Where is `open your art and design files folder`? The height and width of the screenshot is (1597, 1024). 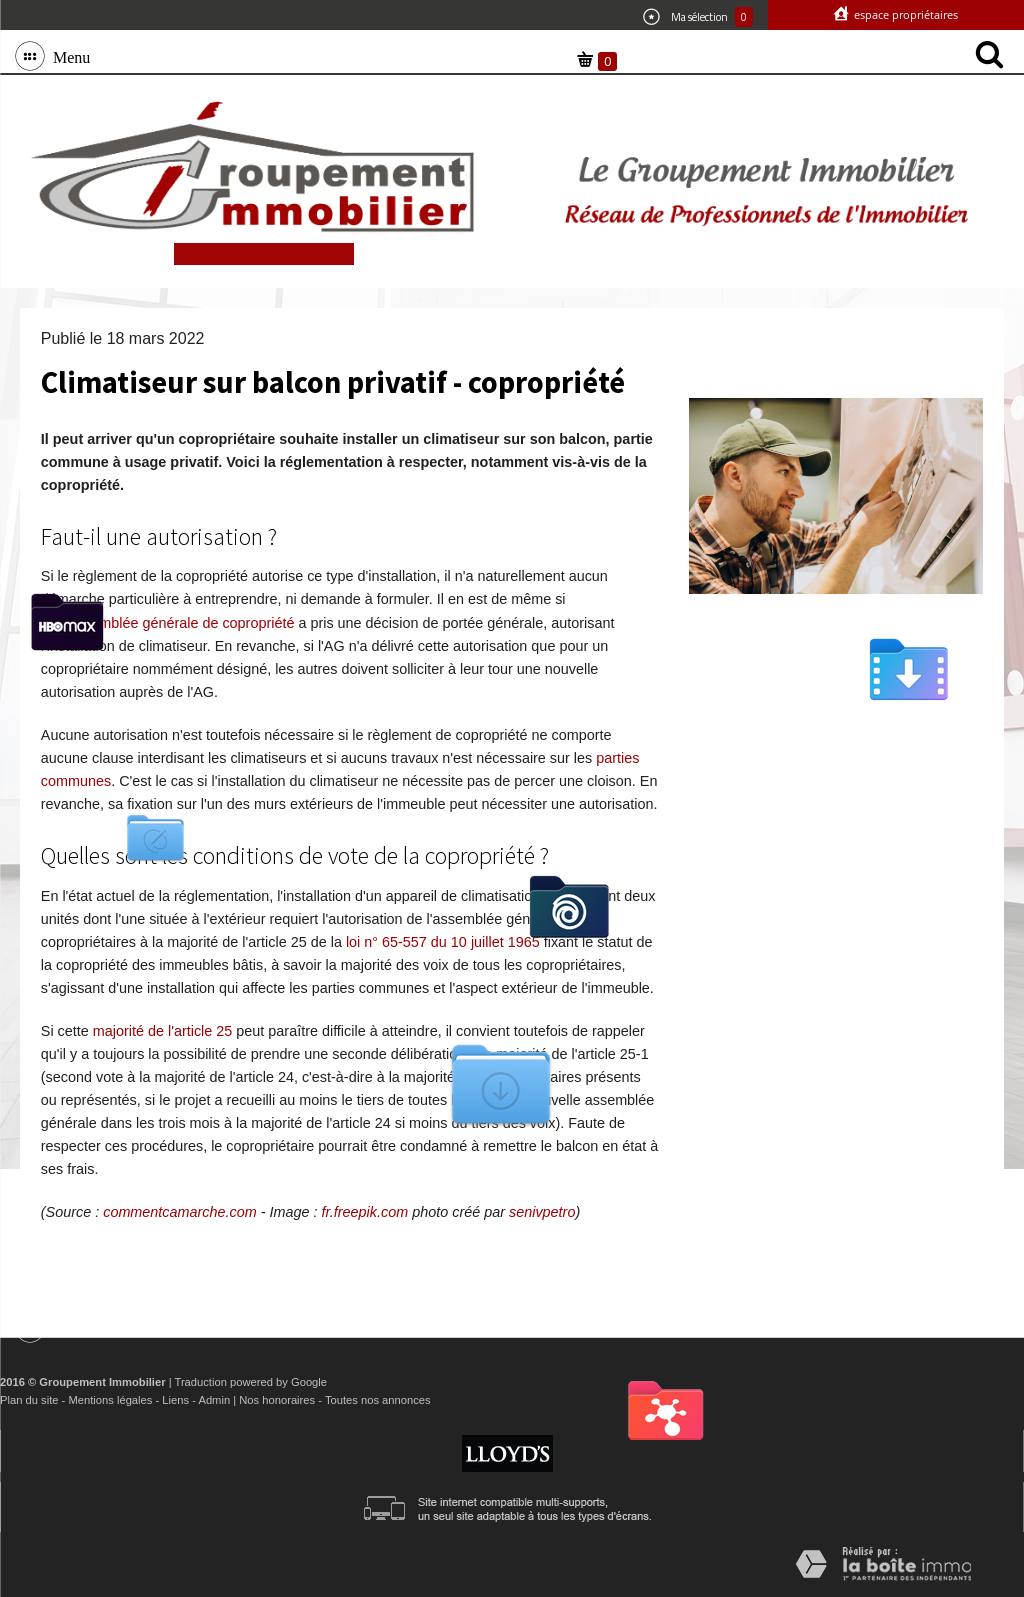
open your art and design files folder is located at coordinates (155, 837).